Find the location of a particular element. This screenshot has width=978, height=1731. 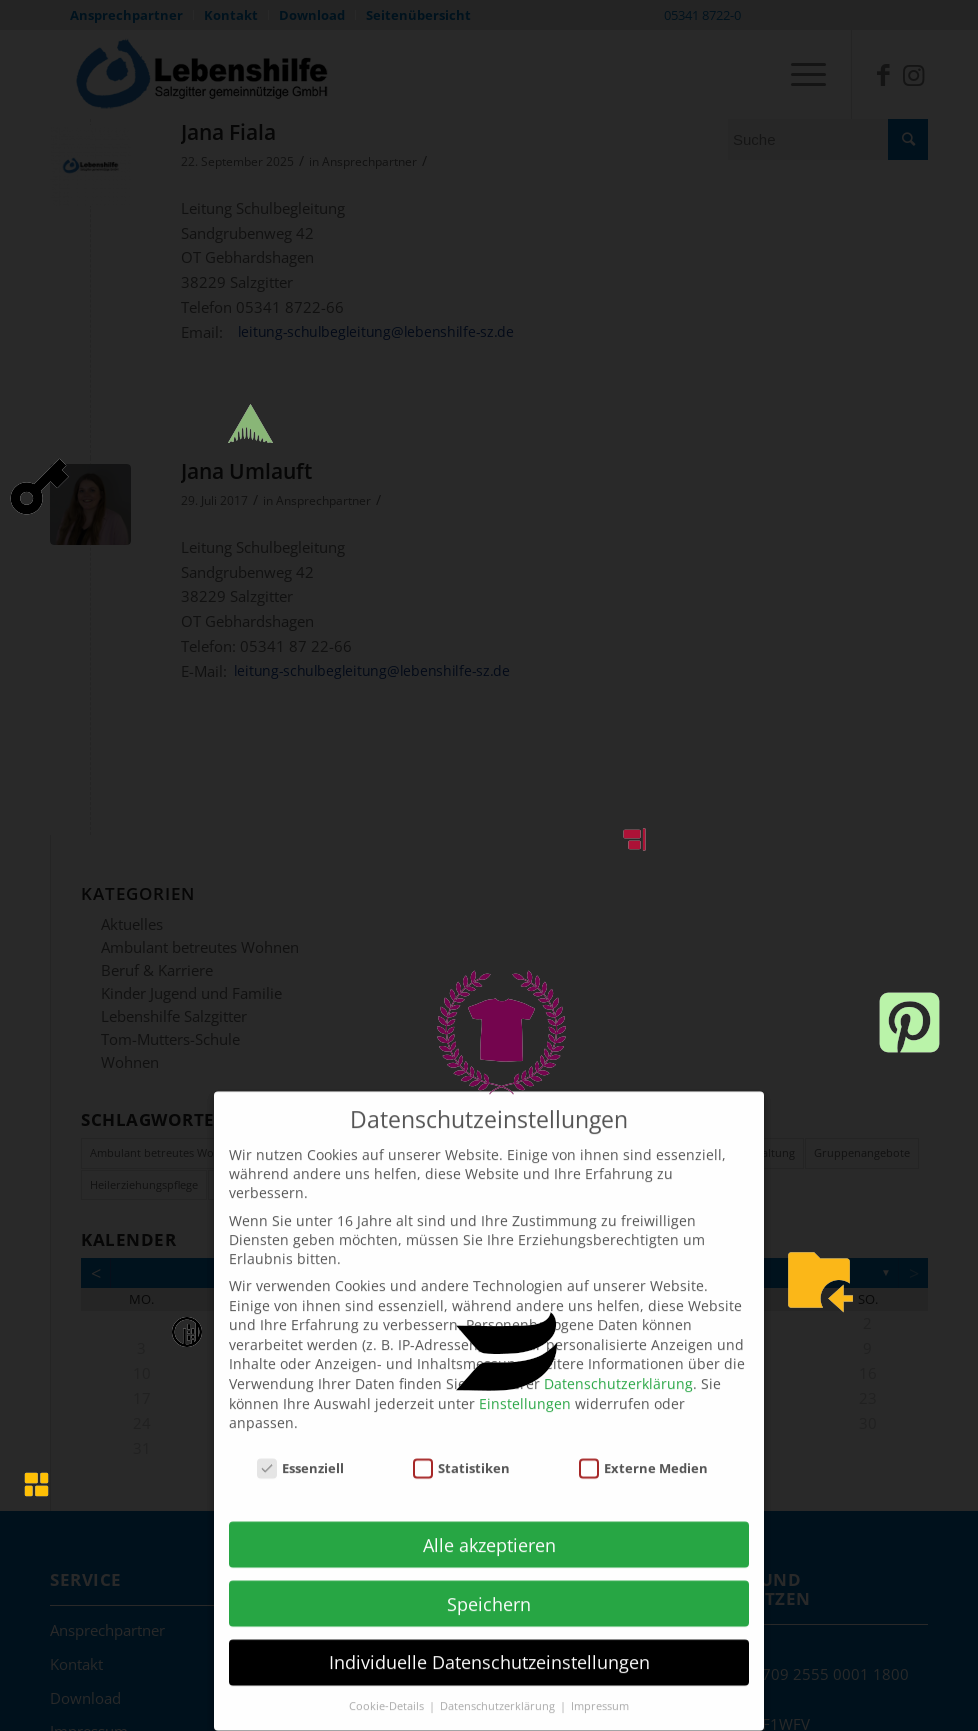

visit teepublic store or website is located at coordinates (501, 1032).